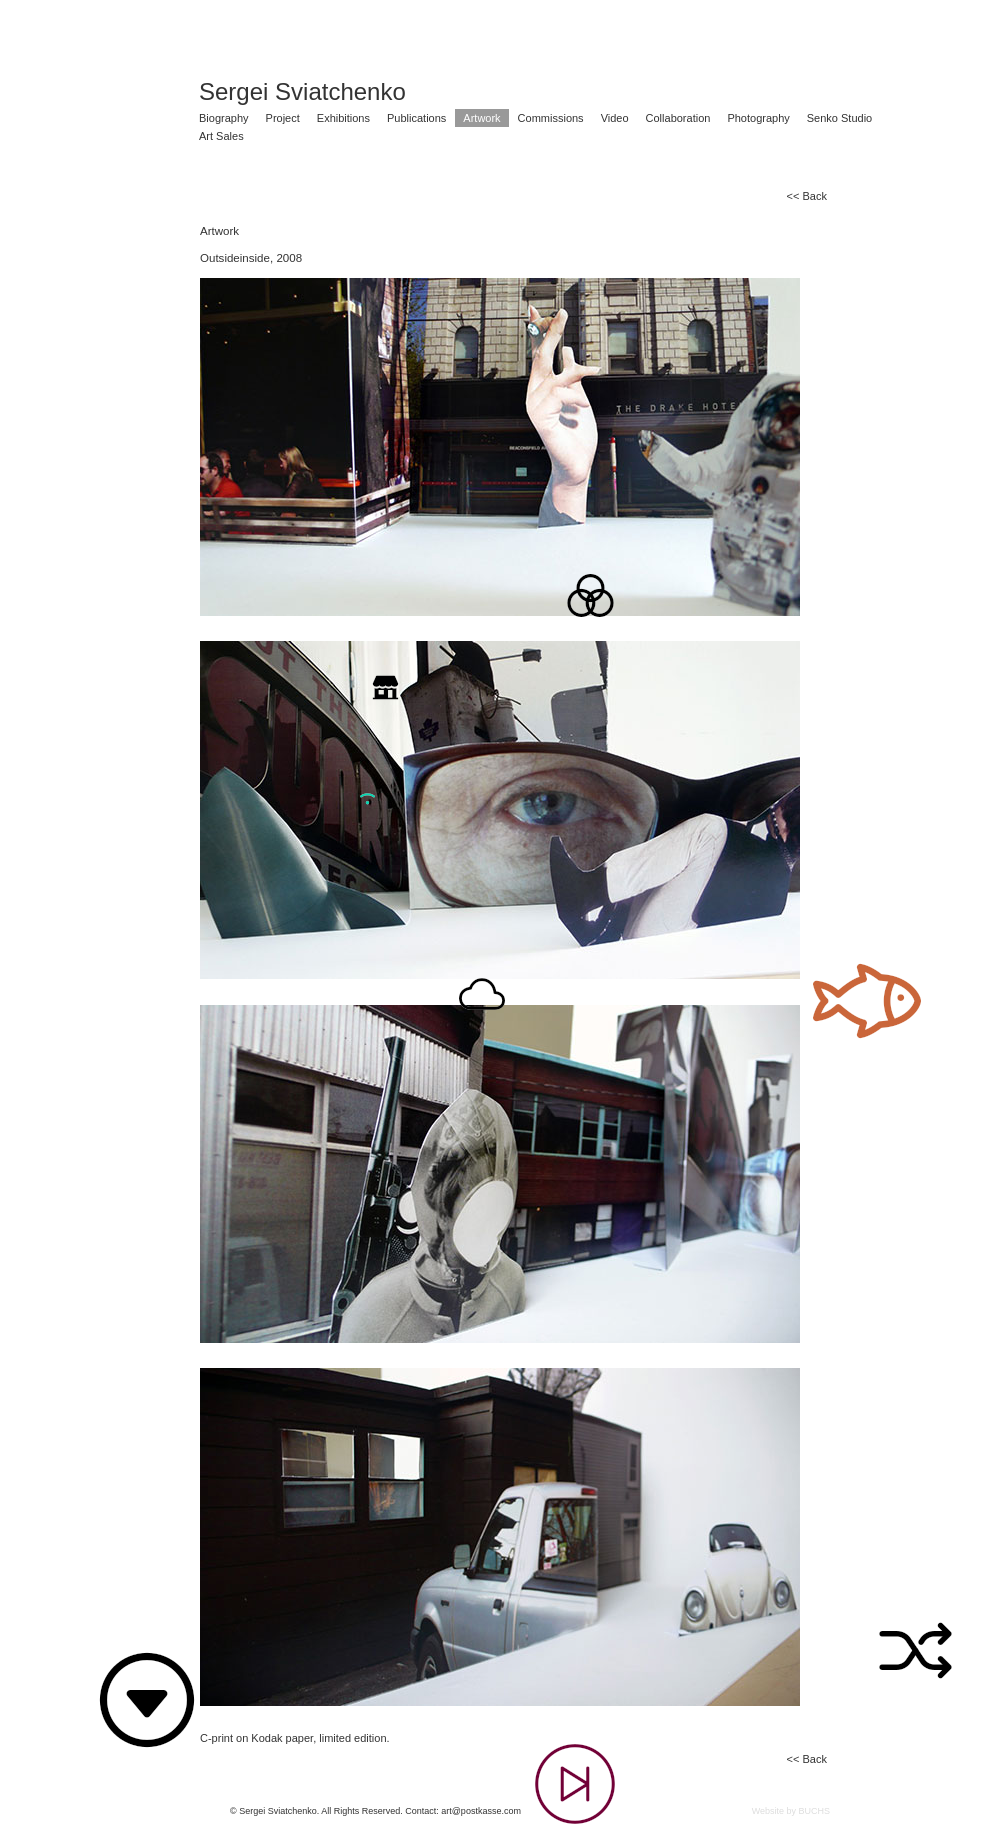 The height and width of the screenshot is (1840, 1000). What do you see at coordinates (590, 595) in the screenshot?
I see `adjust color filter settings` at bounding box center [590, 595].